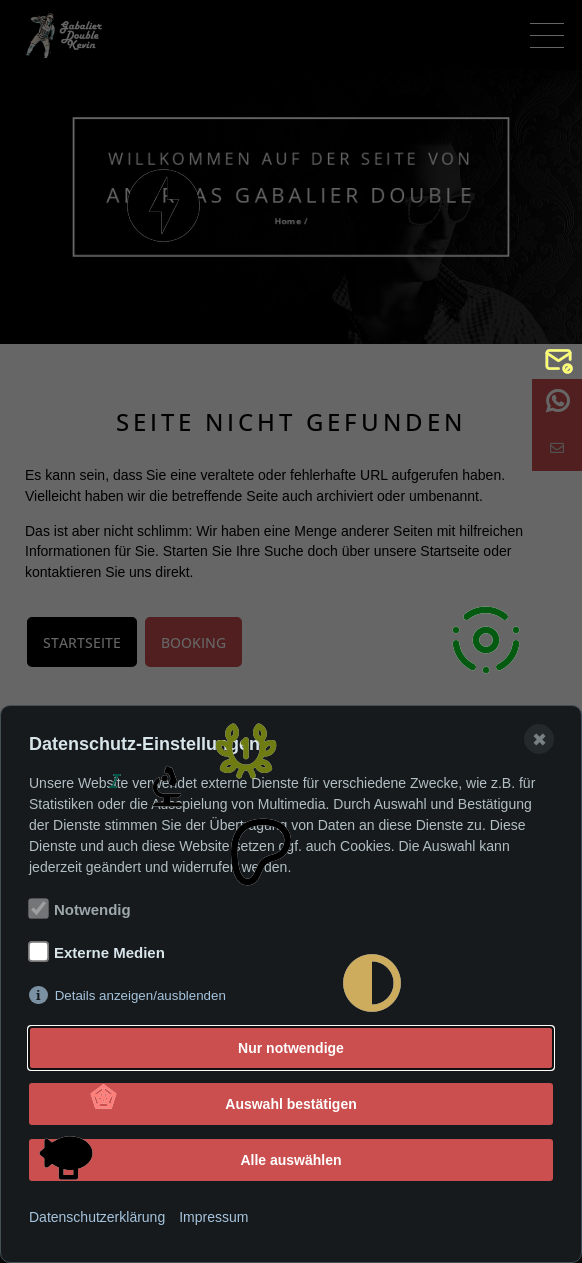 The height and width of the screenshot is (1263, 582). Describe the element at coordinates (261, 852) in the screenshot. I see `visit patreon page` at that location.